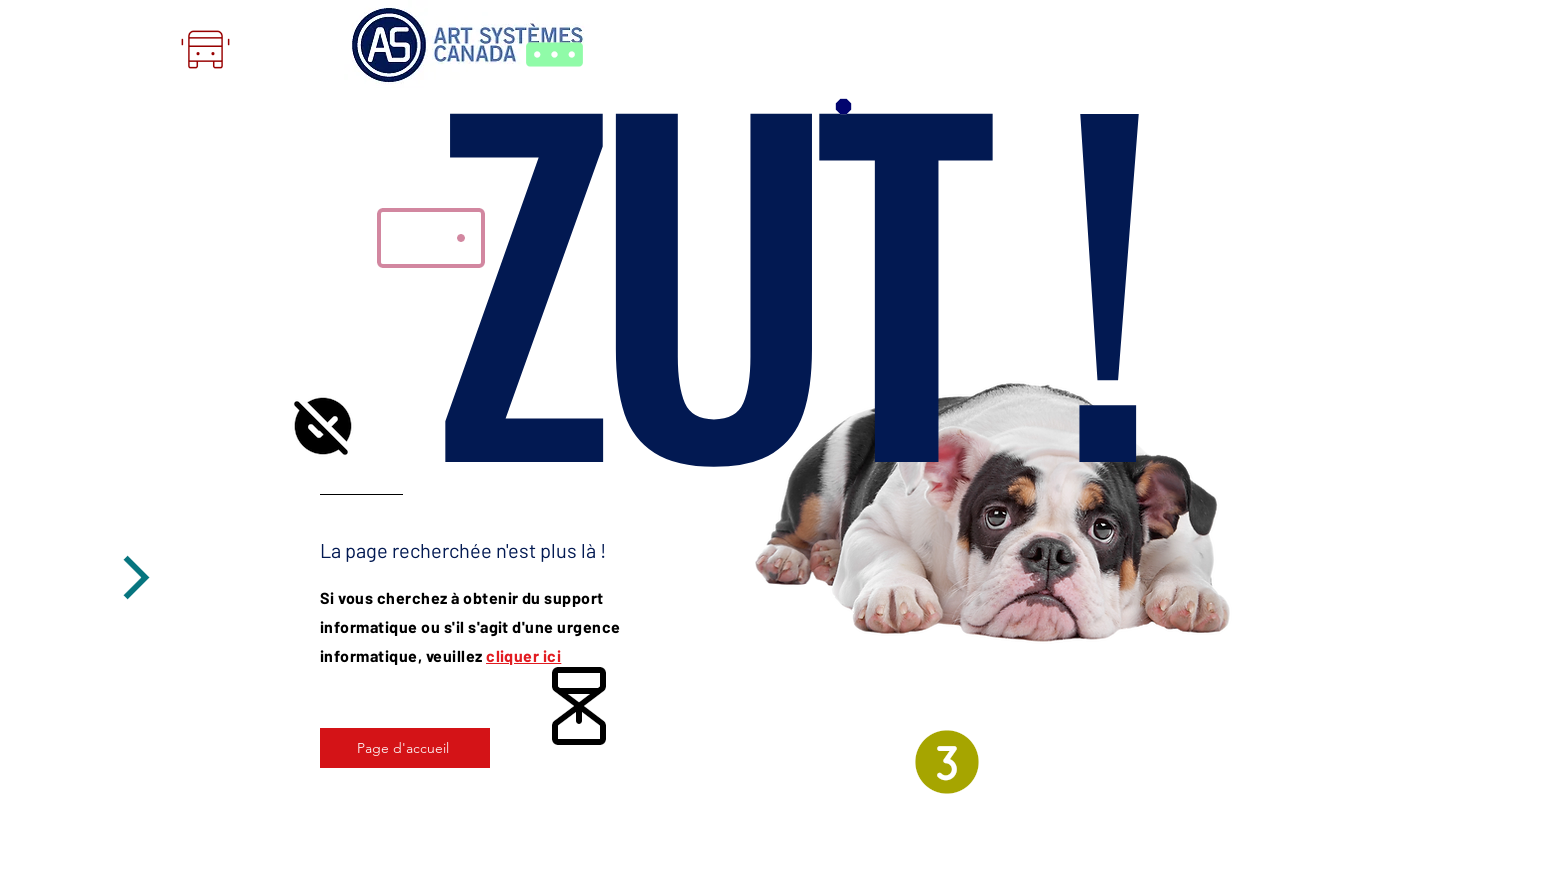 The height and width of the screenshot is (890, 1568). I want to click on navigate to the next item or screen, so click(136, 577).